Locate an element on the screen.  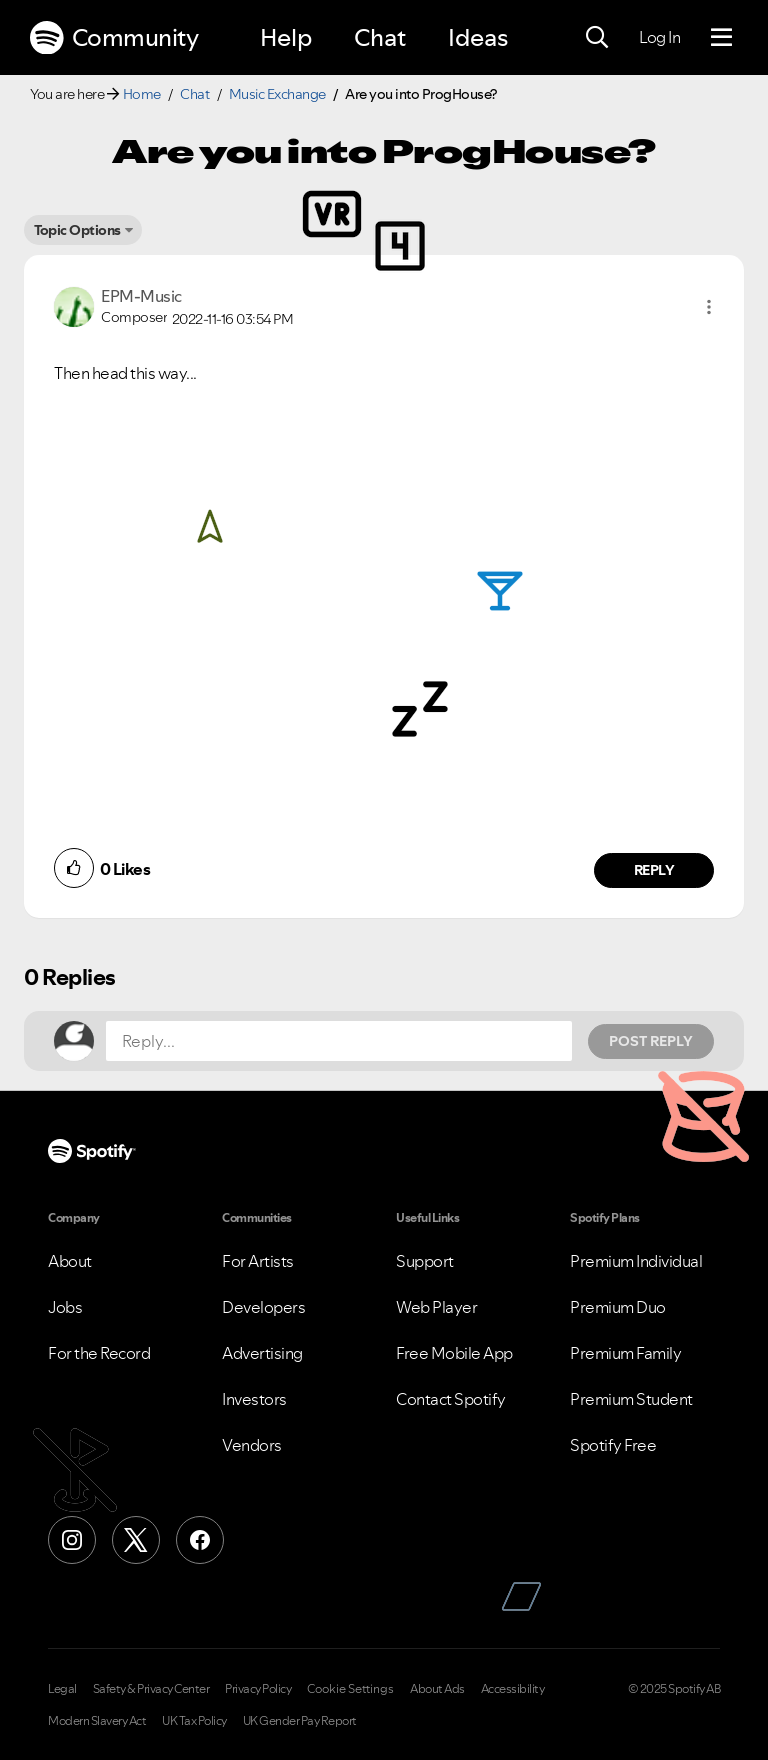
select image filter option 4 is located at coordinates (400, 246).